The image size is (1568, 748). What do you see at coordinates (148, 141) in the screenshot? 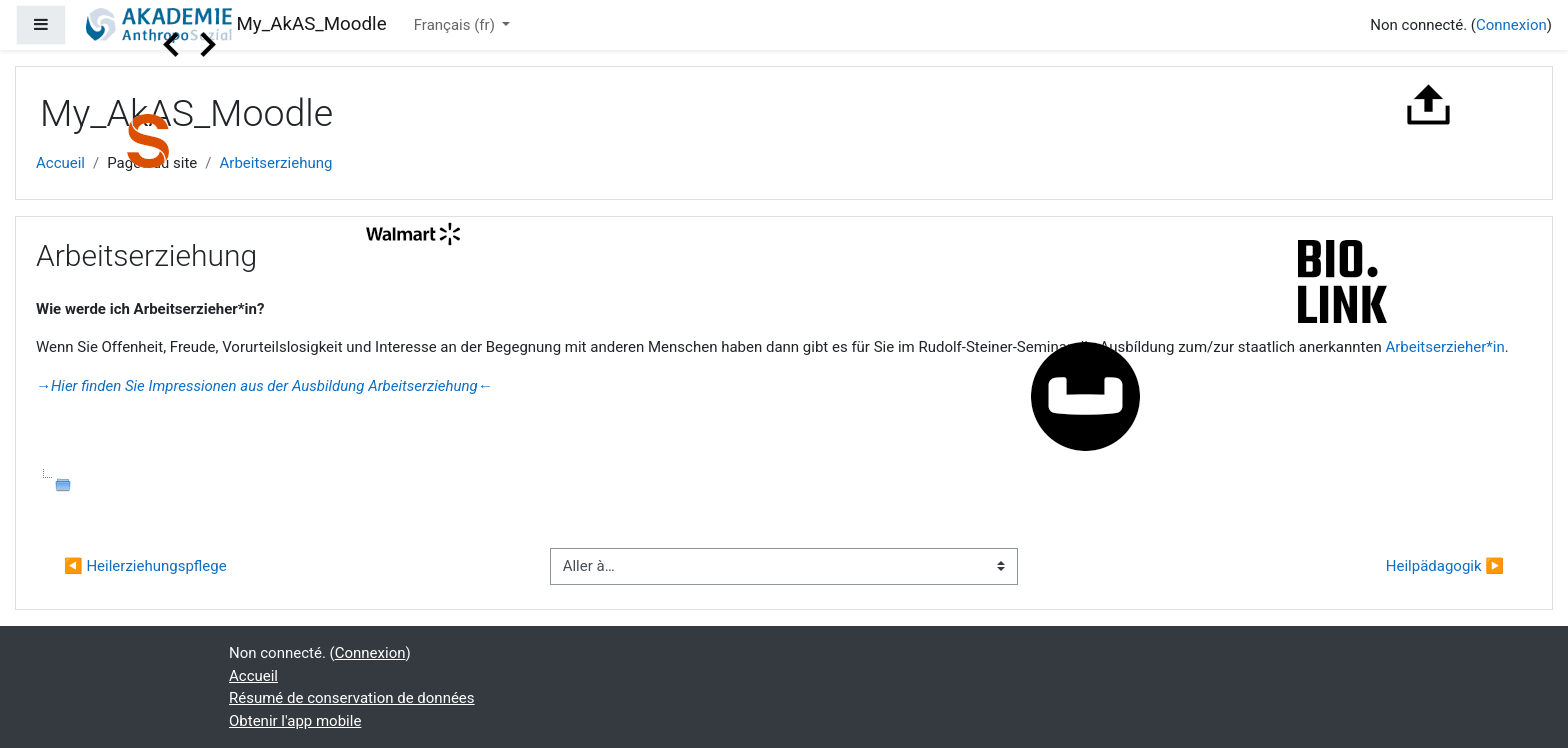
I see `navigate to Sanity CMS integration` at bounding box center [148, 141].